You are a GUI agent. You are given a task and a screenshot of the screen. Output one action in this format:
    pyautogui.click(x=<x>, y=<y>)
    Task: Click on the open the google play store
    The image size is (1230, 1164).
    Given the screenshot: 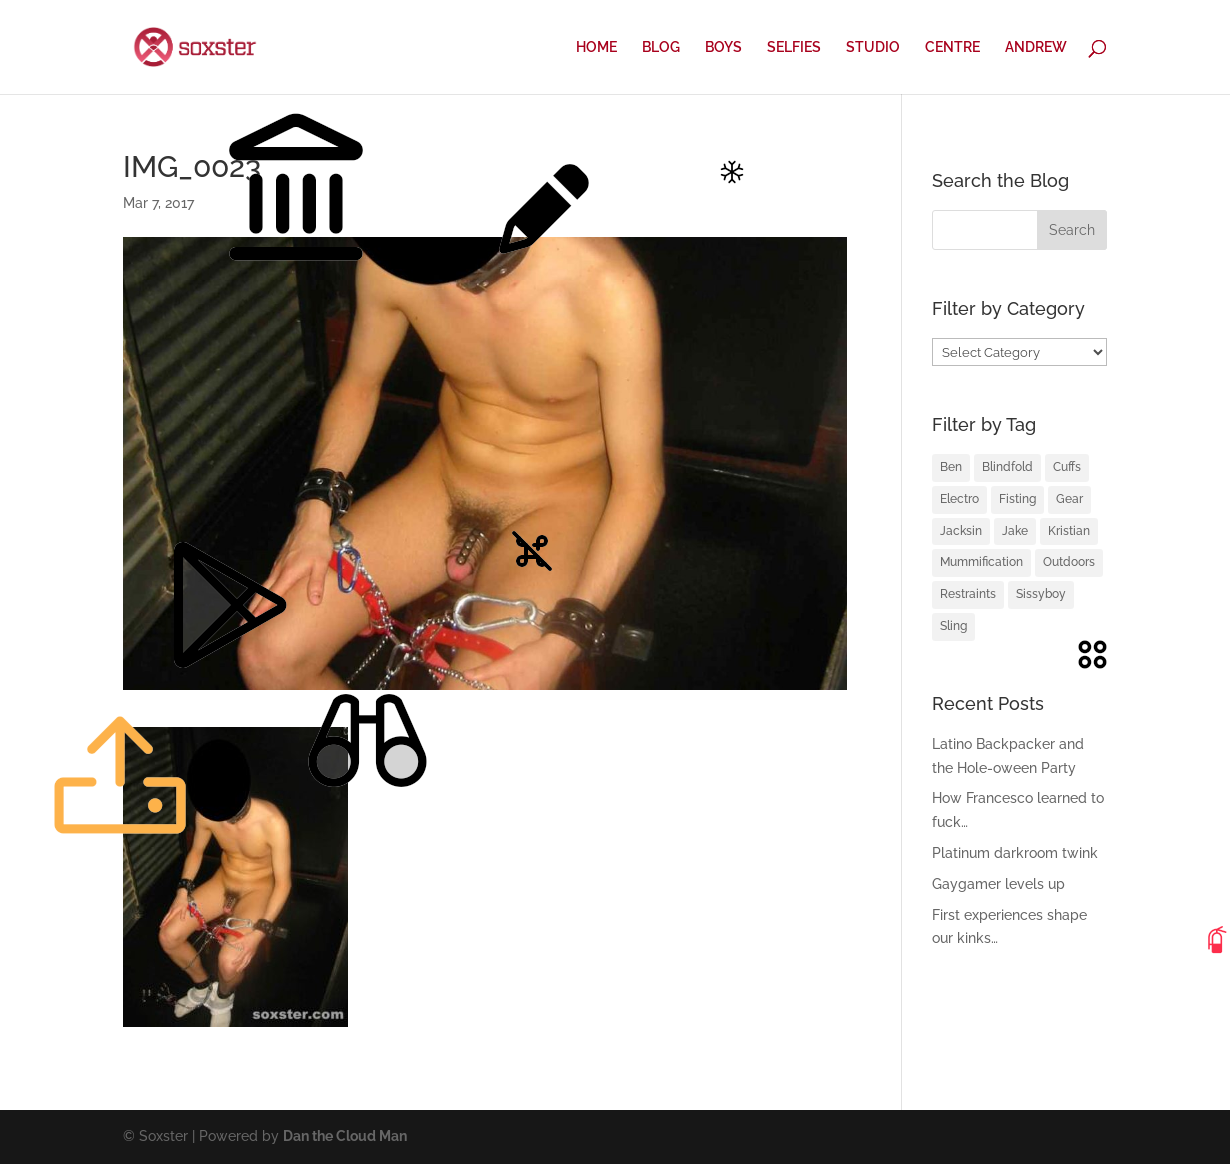 What is the action you would take?
    pyautogui.click(x=219, y=605)
    